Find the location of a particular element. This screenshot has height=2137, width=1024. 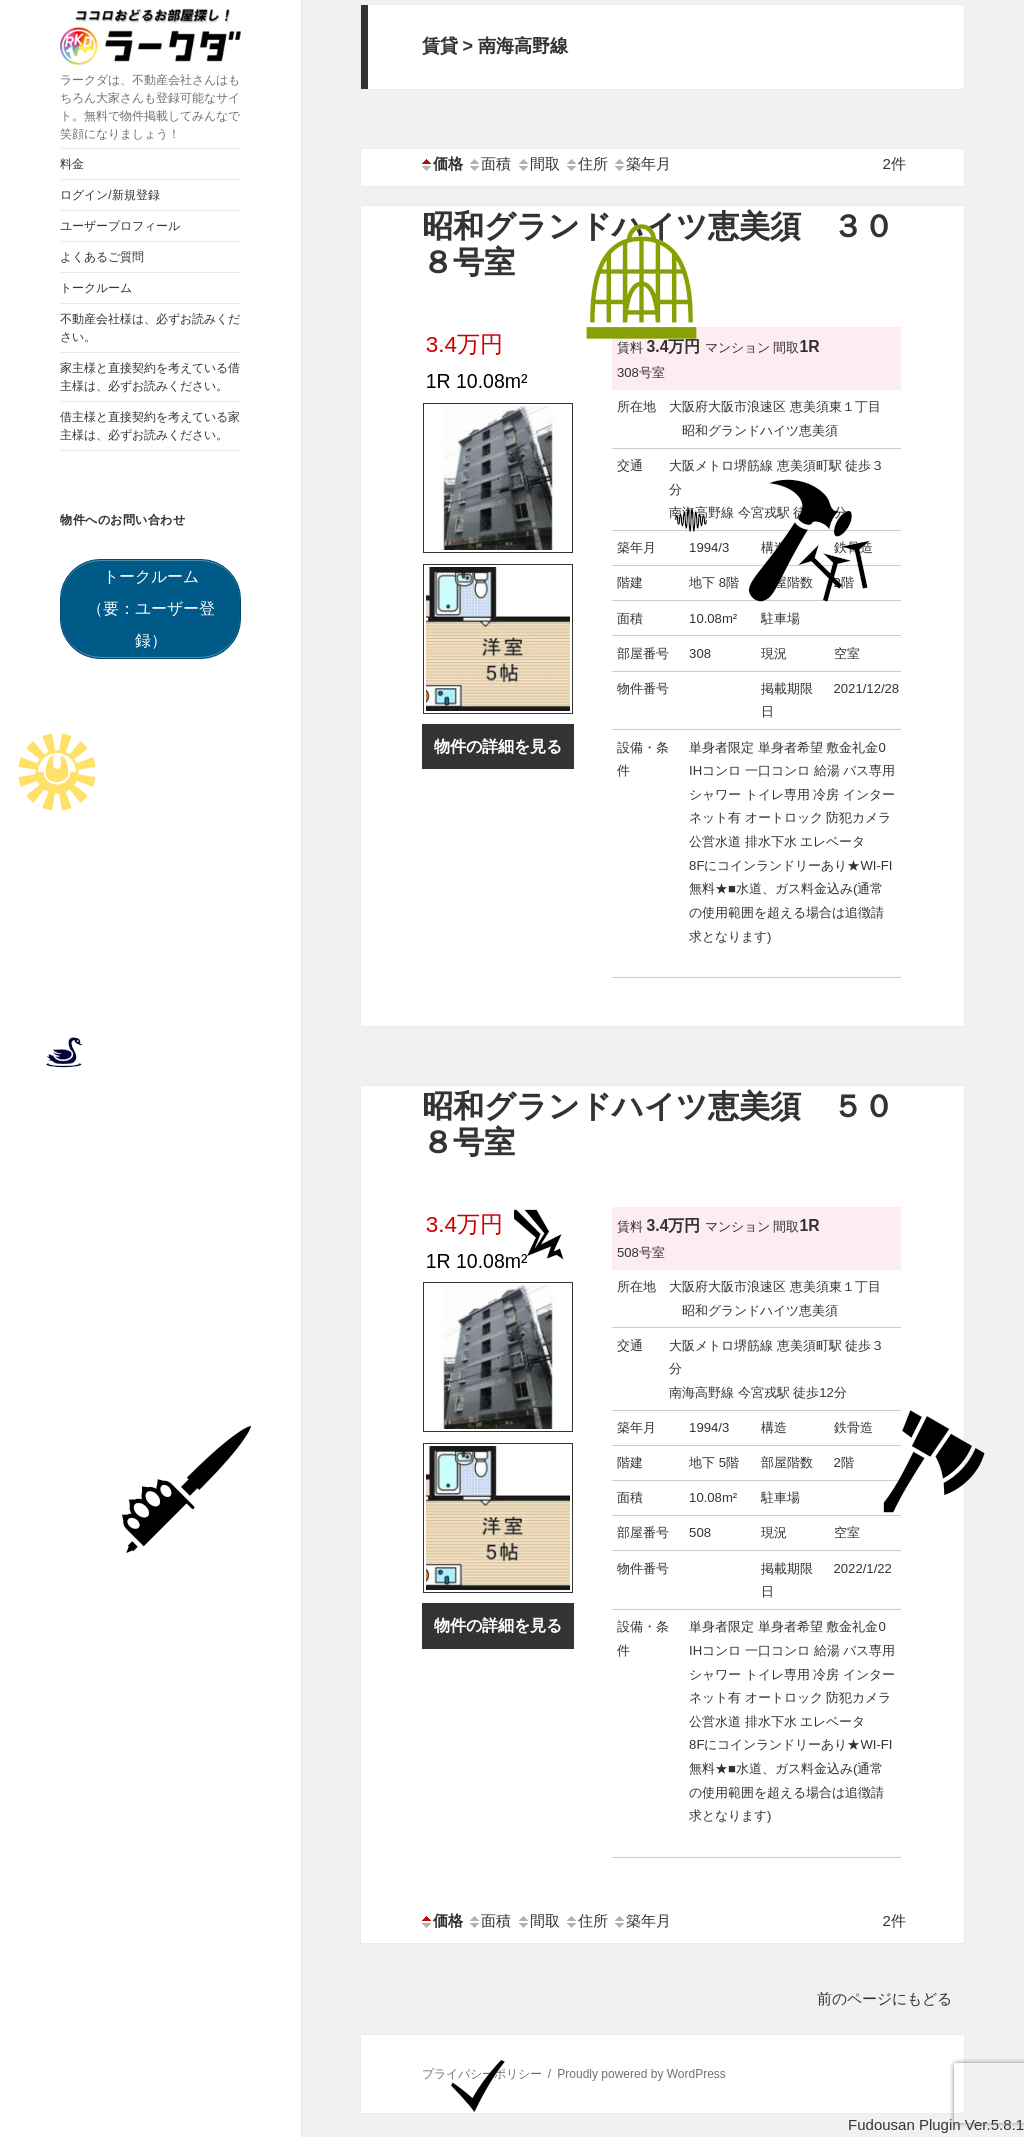

confirm or complete an action is located at coordinates (478, 2086).